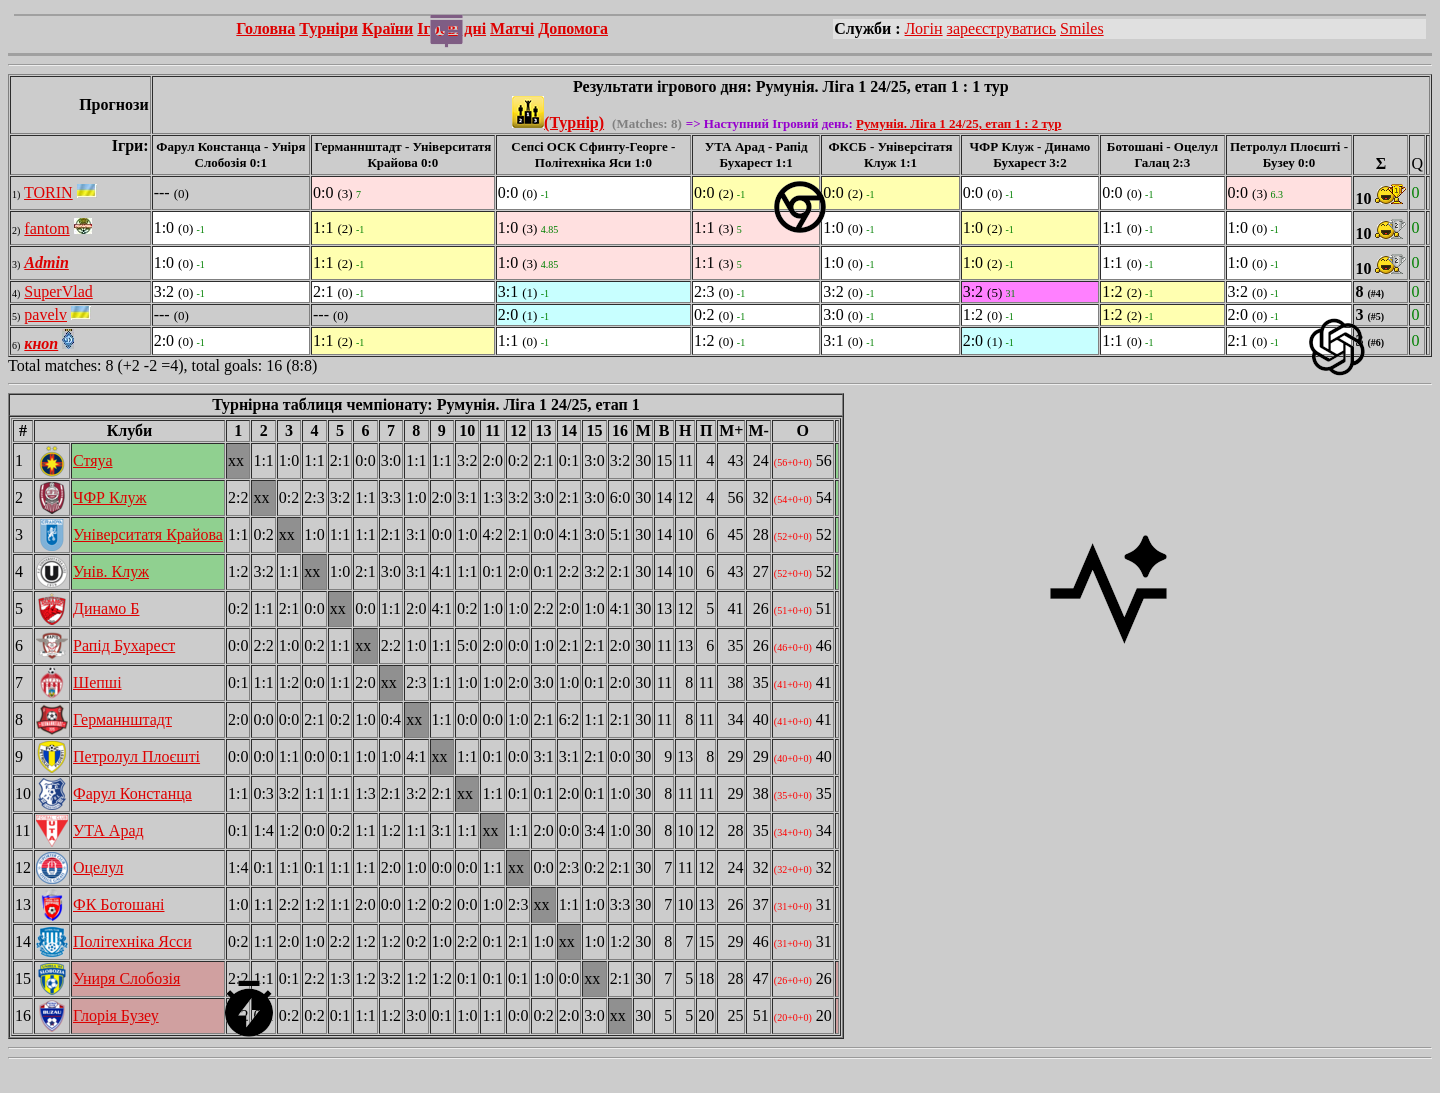 The image size is (1440, 1093). Describe the element at coordinates (446, 29) in the screenshot. I see `start a presentation slideshow` at that location.